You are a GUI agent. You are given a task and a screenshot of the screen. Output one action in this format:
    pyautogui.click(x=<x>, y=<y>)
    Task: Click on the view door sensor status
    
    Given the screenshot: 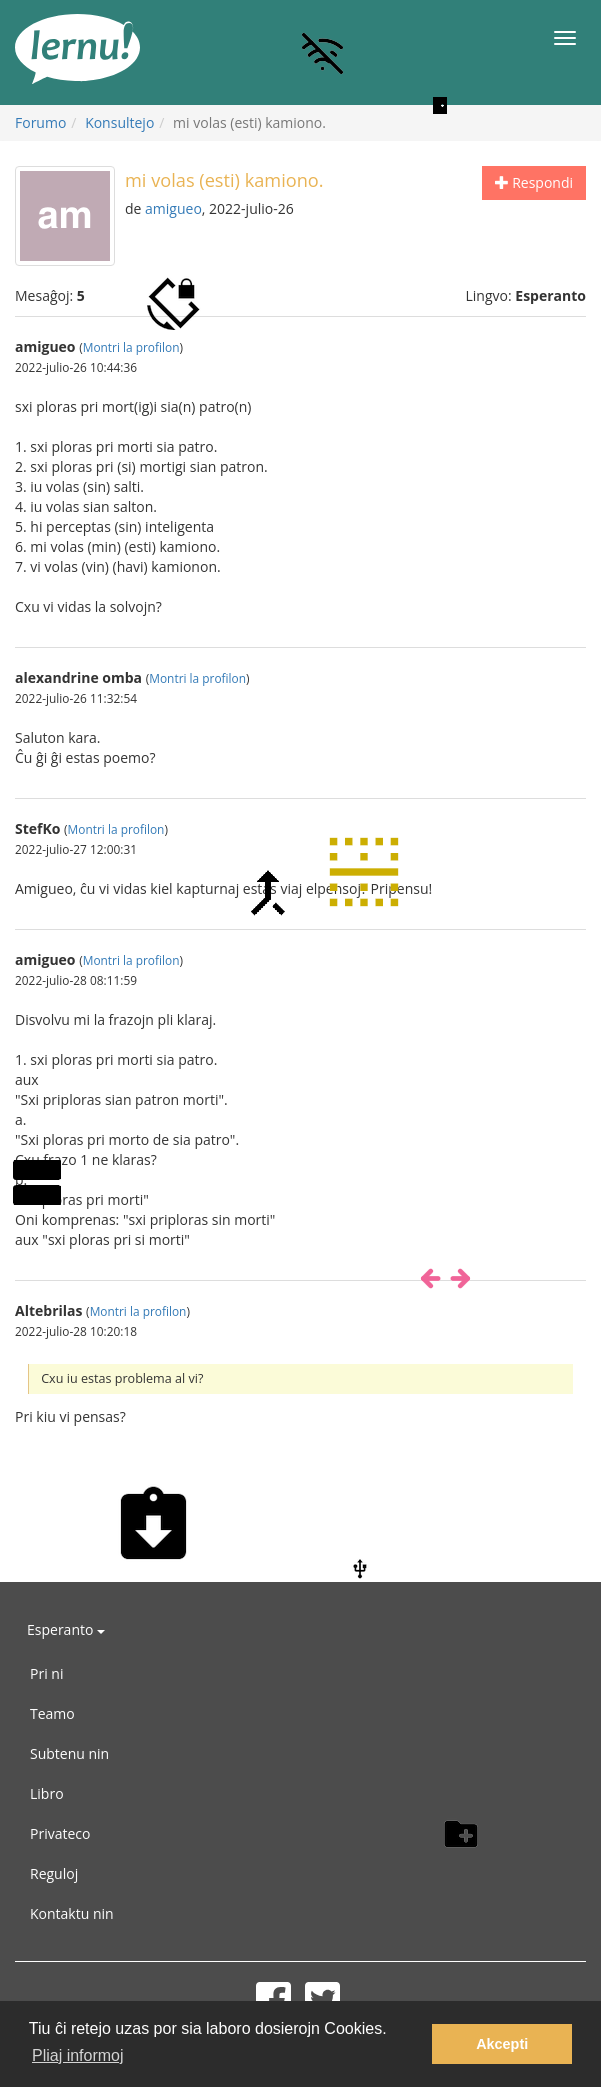 What is the action you would take?
    pyautogui.click(x=439, y=105)
    